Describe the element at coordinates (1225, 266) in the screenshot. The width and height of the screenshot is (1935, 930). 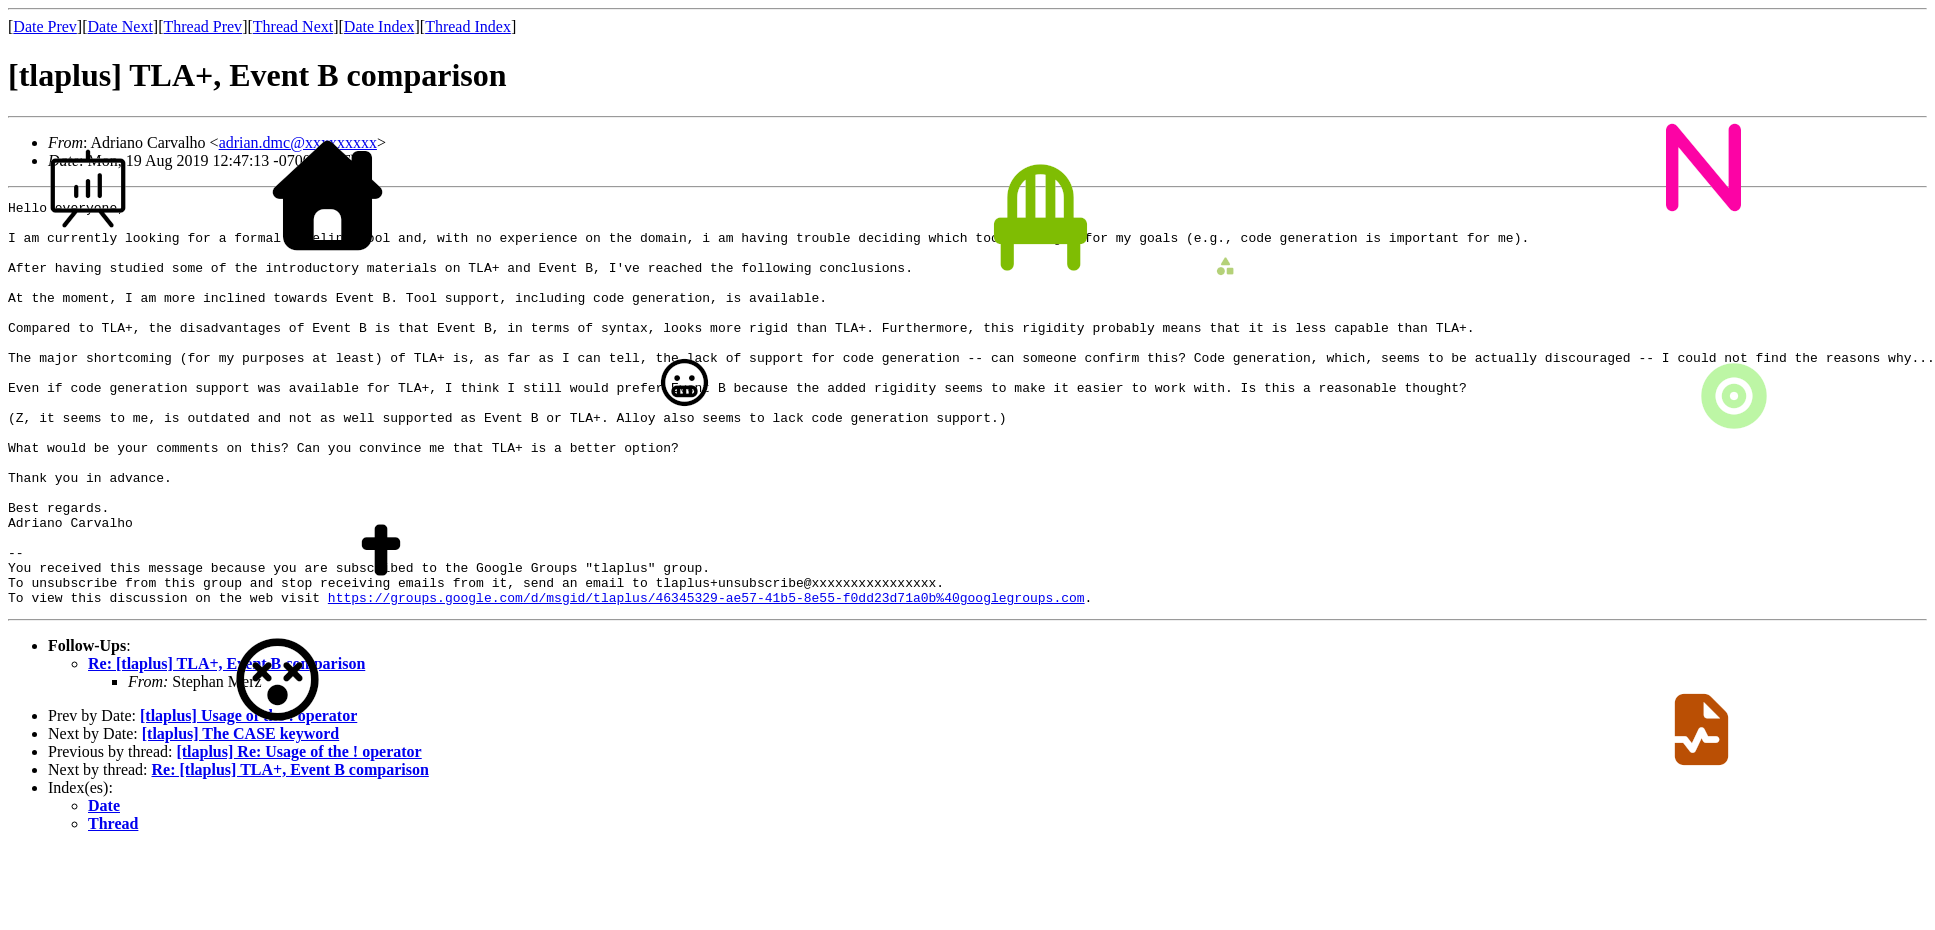
I see `access shape tools or drawing options` at that location.